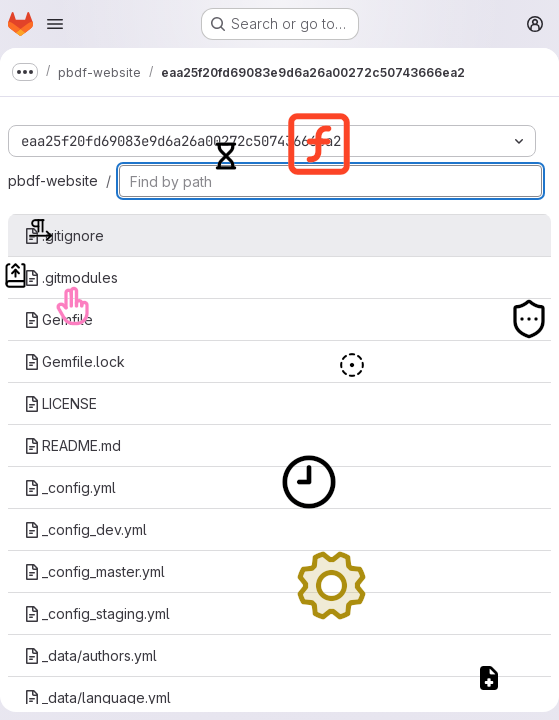 The image size is (559, 720). What do you see at coordinates (73, 306) in the screenshot?
I see `two-finger gesture control` at bounding box center [73, 306].